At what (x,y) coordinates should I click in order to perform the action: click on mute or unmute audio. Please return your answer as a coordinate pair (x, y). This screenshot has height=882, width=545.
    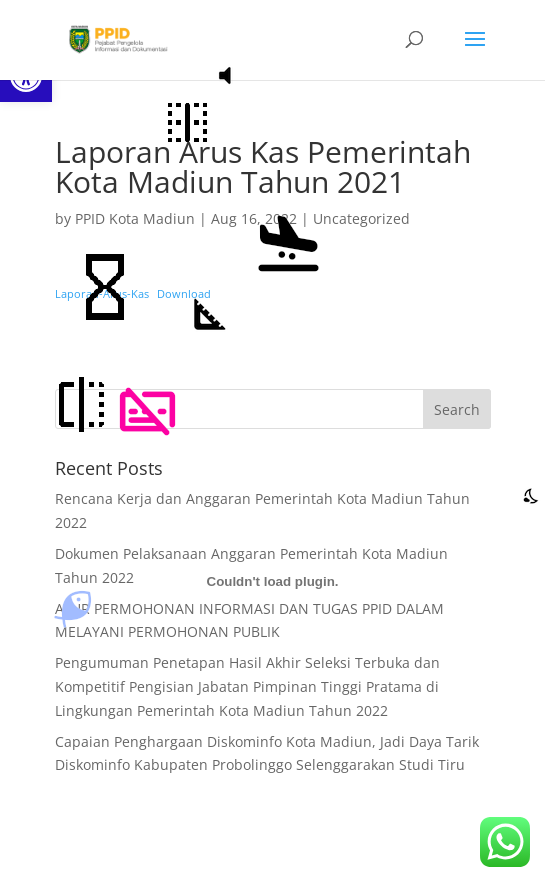
    Looking at the image, I should click on (225, 75).